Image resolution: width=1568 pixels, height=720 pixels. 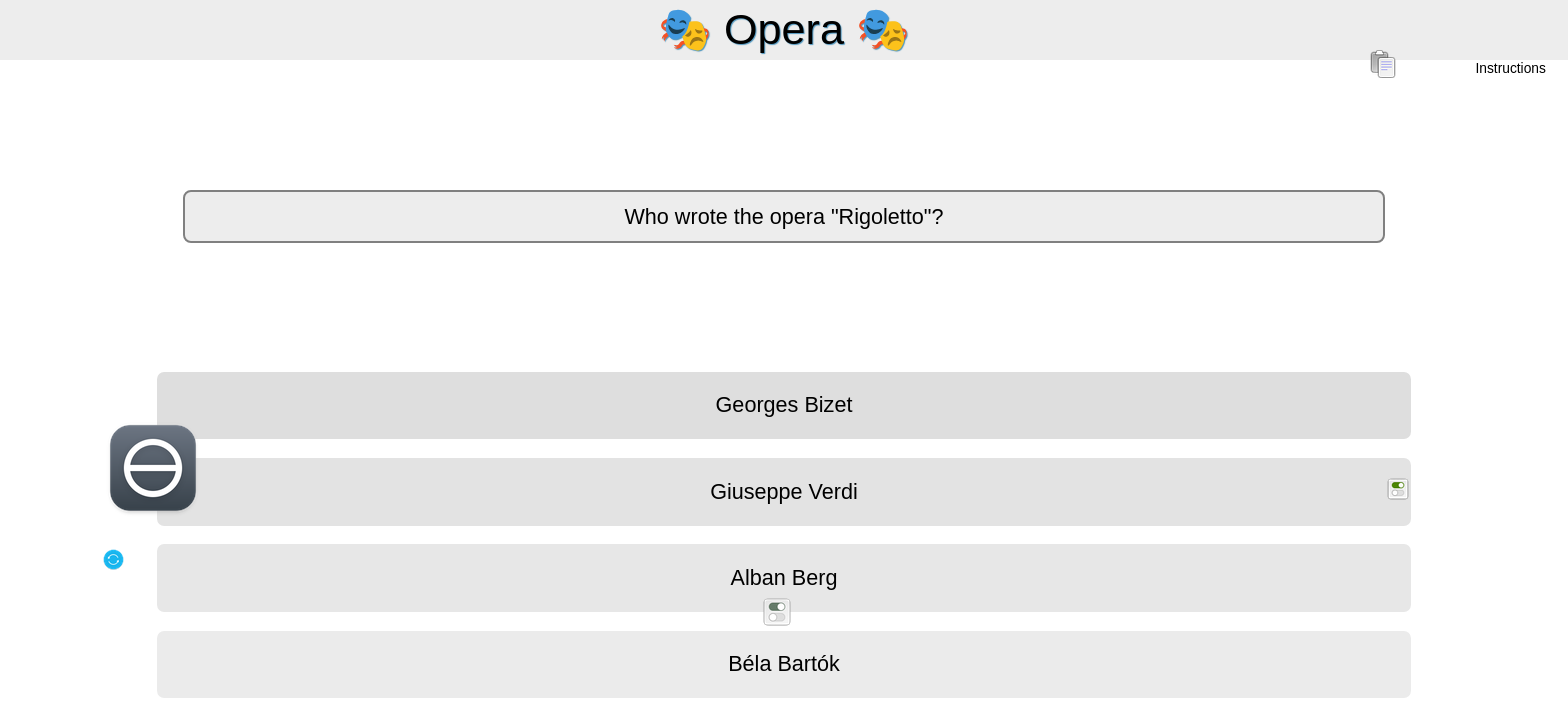 What do you see at coordinates (113, 559) in the screenshot?
I see `dropbox is currently syncing files` at bounding box center [113, 559].